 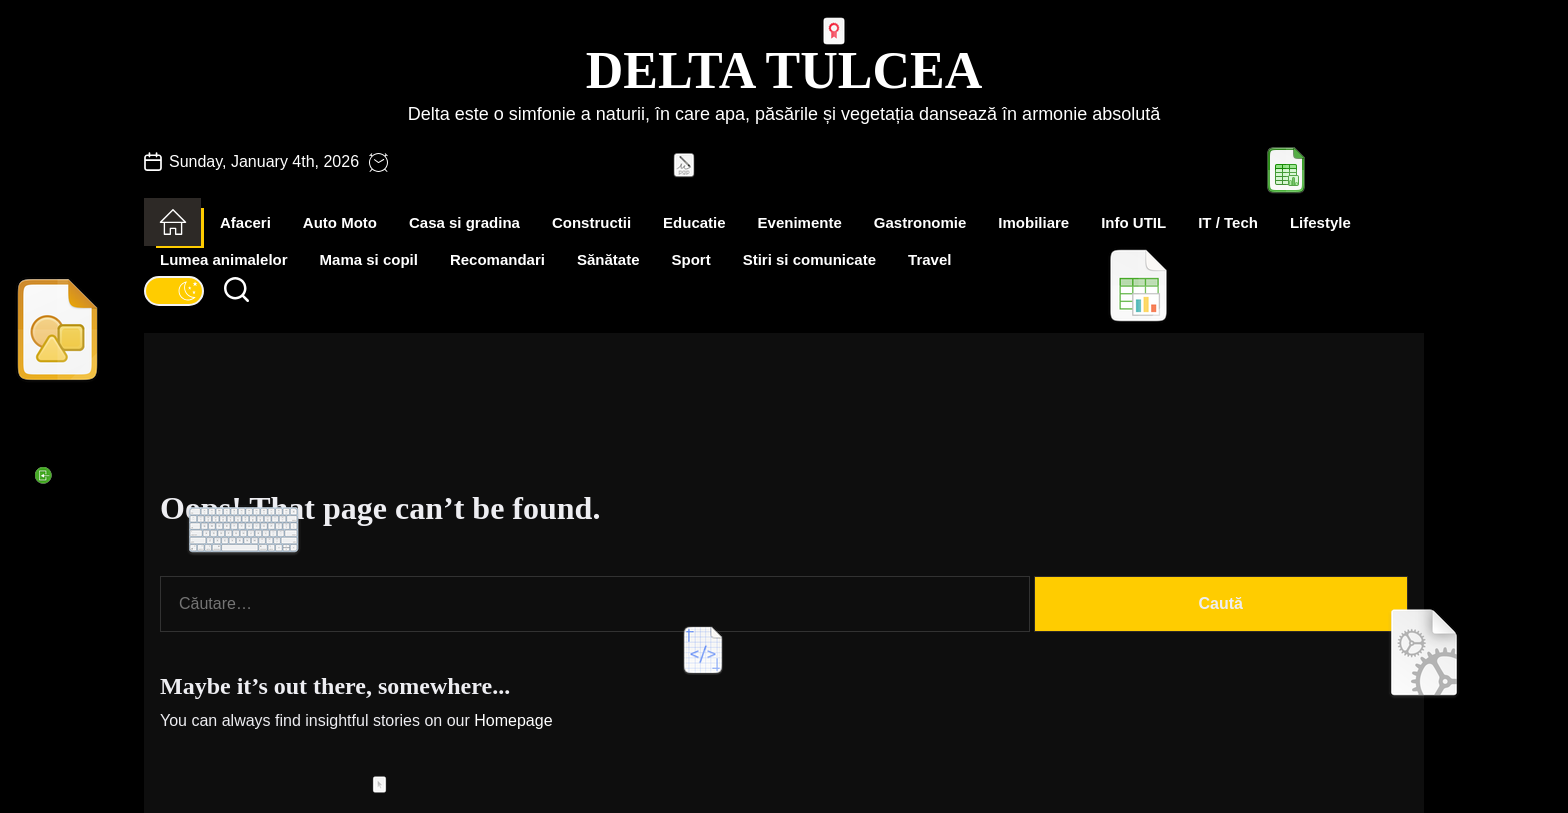 What do you see at coordinates (379, 784) in the screenshot?
I see `cursor image file type` at bounding box center [379, 784].